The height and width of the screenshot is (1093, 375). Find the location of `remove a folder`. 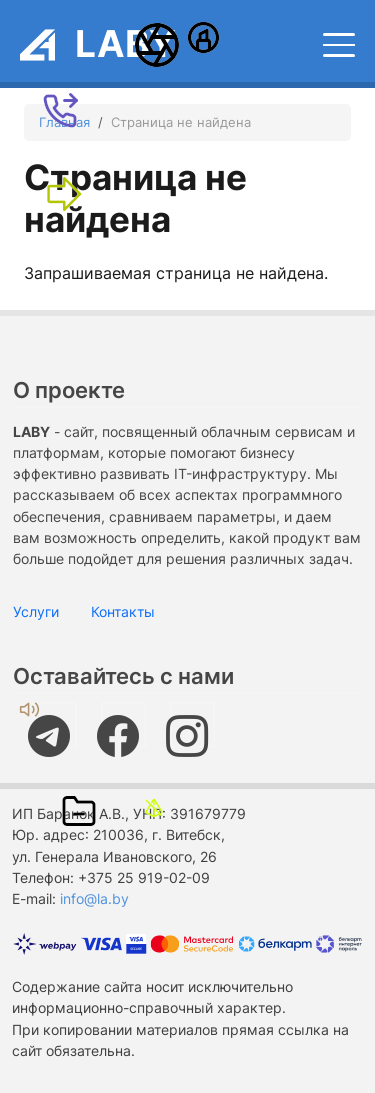

remove a folder is located at coordinates (79, 811).